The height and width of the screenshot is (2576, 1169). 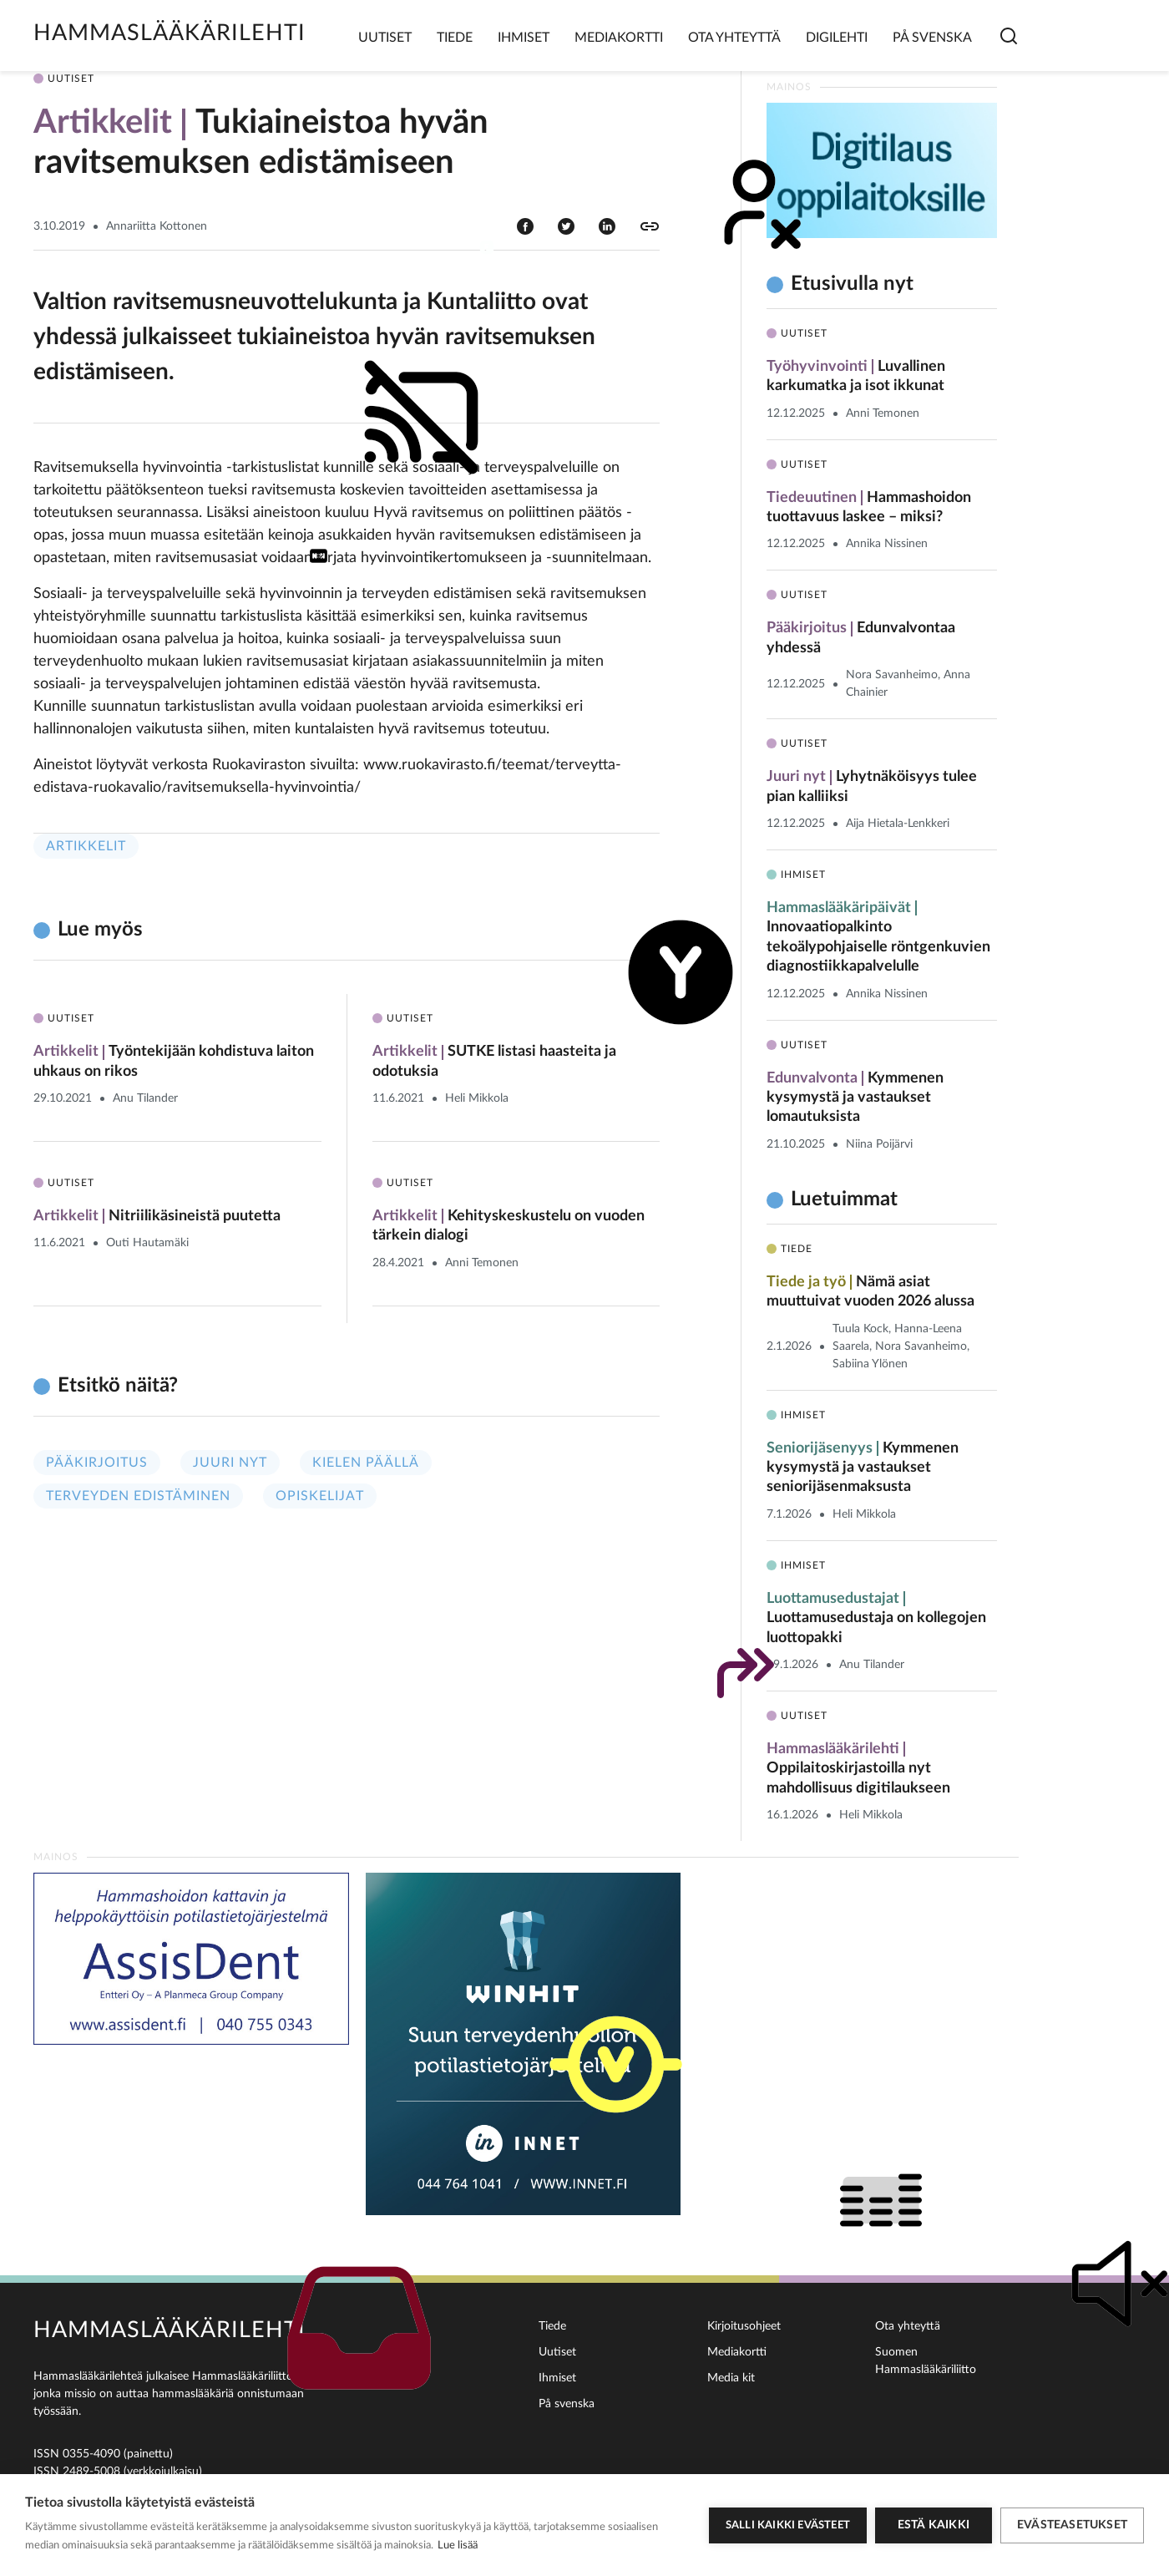 I want to click on adjust audio equalizer settings, so click(x=881, y=2200).